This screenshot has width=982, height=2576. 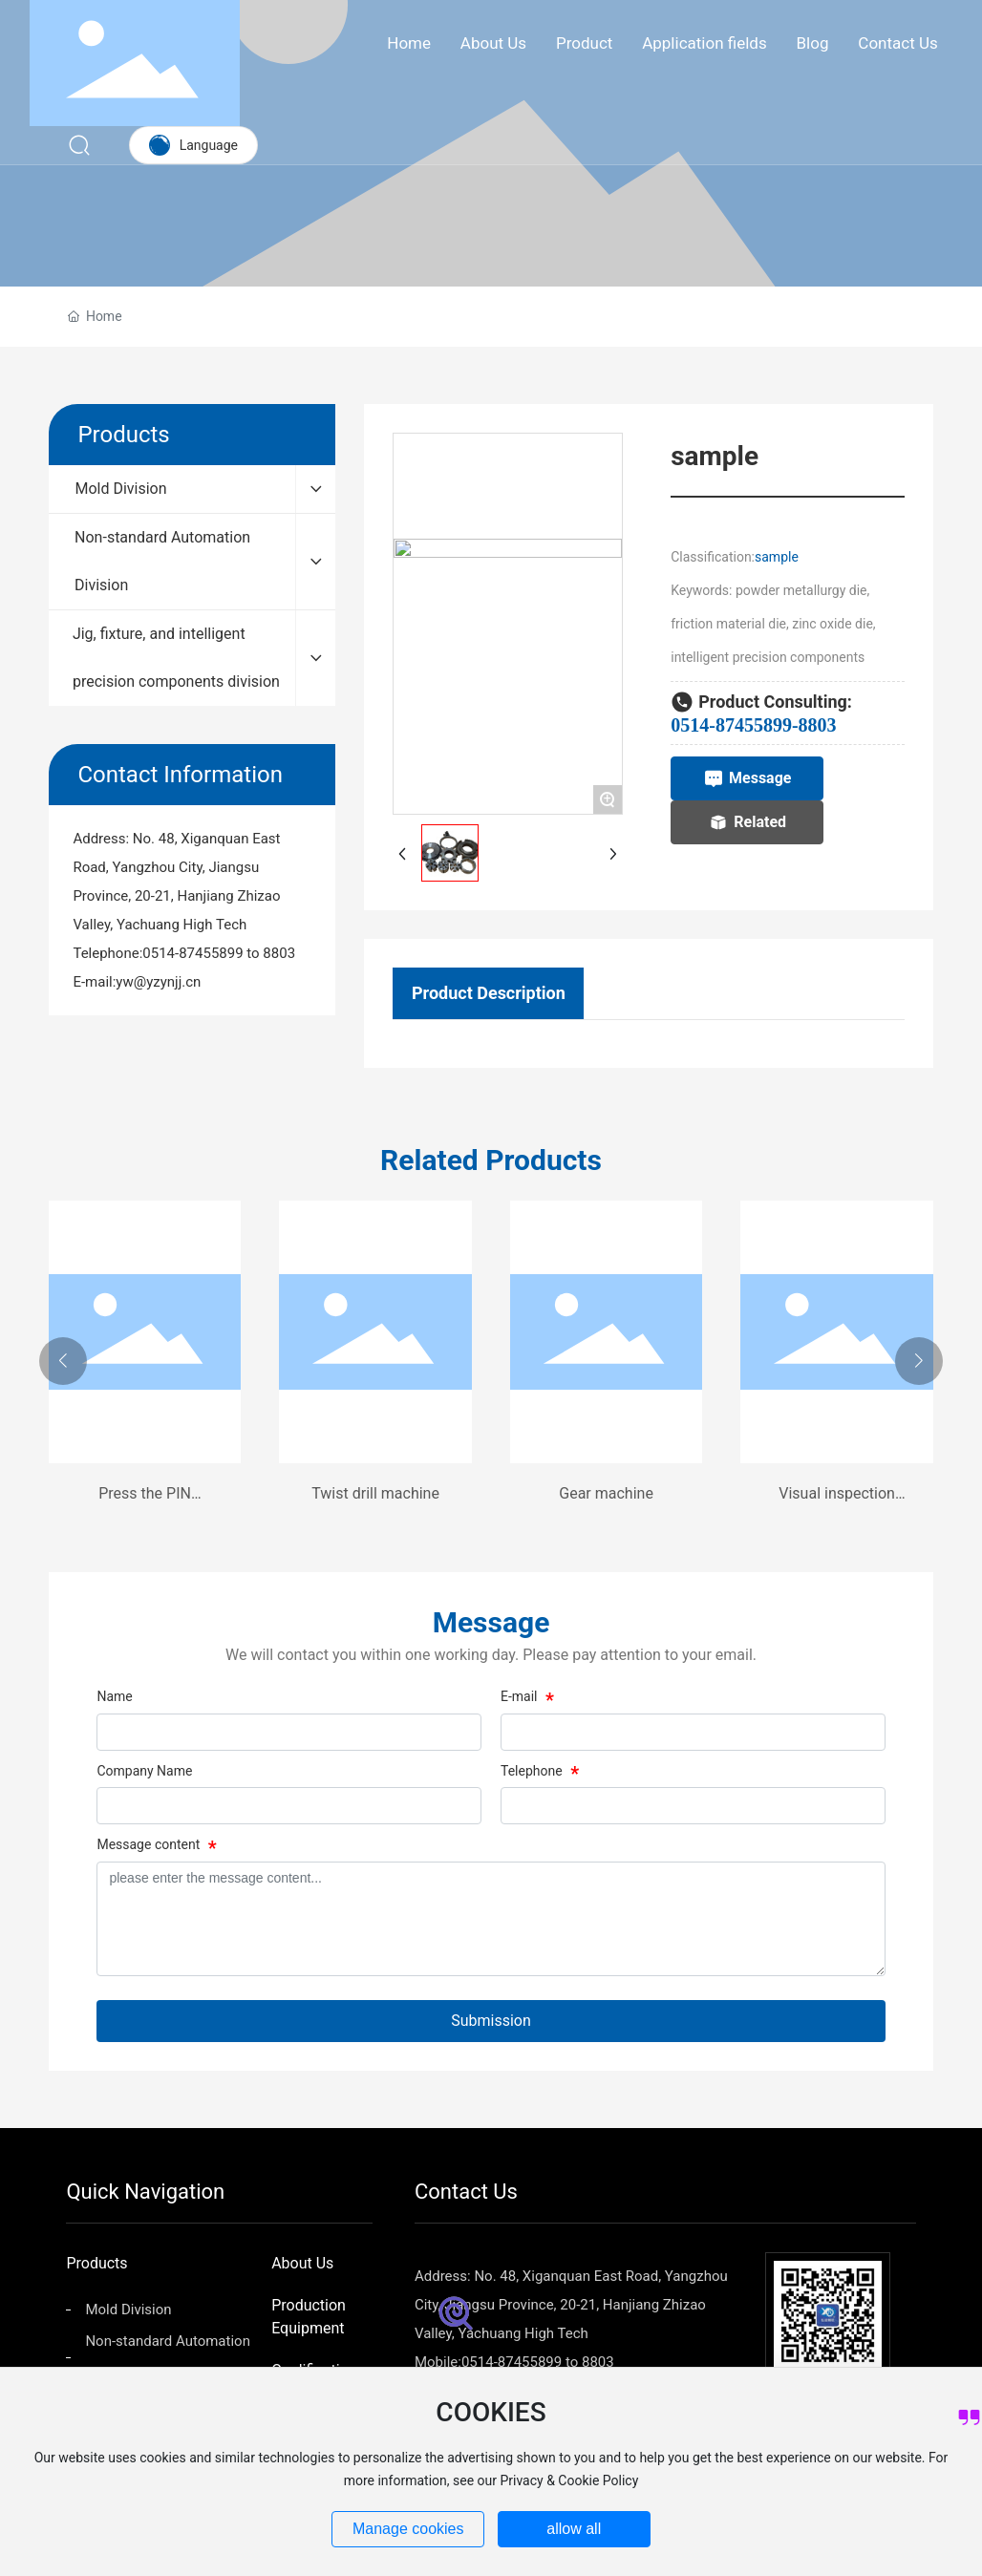 What do you see at coordinates (456, 2313) in the screenshot?
I see `access candy or sweets category` at bounding box center [456, 2313].